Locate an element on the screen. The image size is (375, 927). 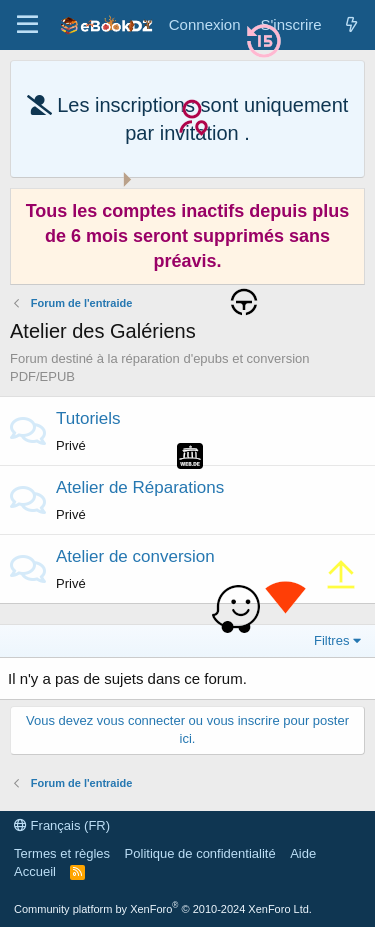
indicates active wifi connection is located at coordinates (285, 597).